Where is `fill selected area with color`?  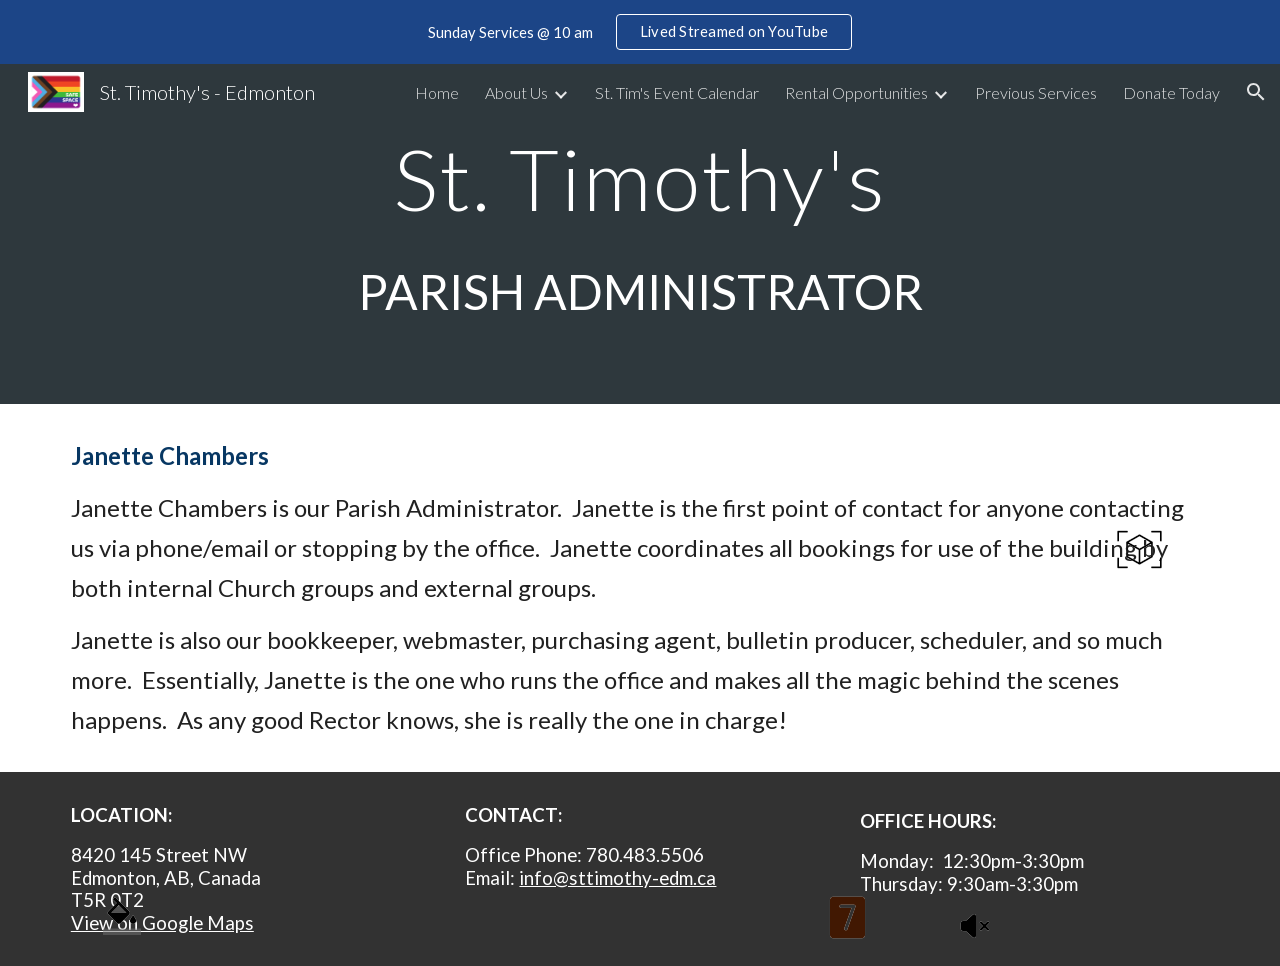
fill selected area with color is located at coordinates (122, 916).